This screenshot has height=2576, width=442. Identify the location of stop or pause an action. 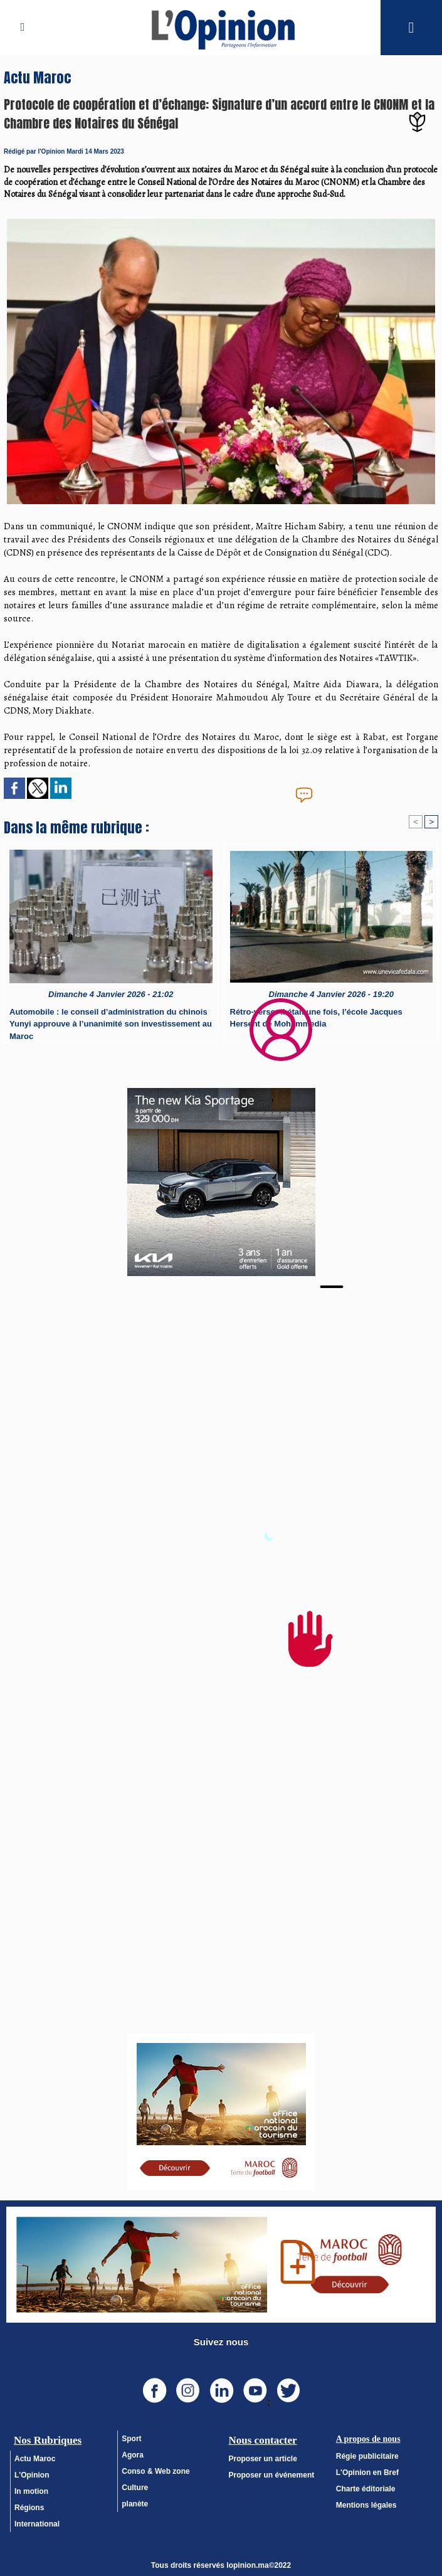
(310, 1639).